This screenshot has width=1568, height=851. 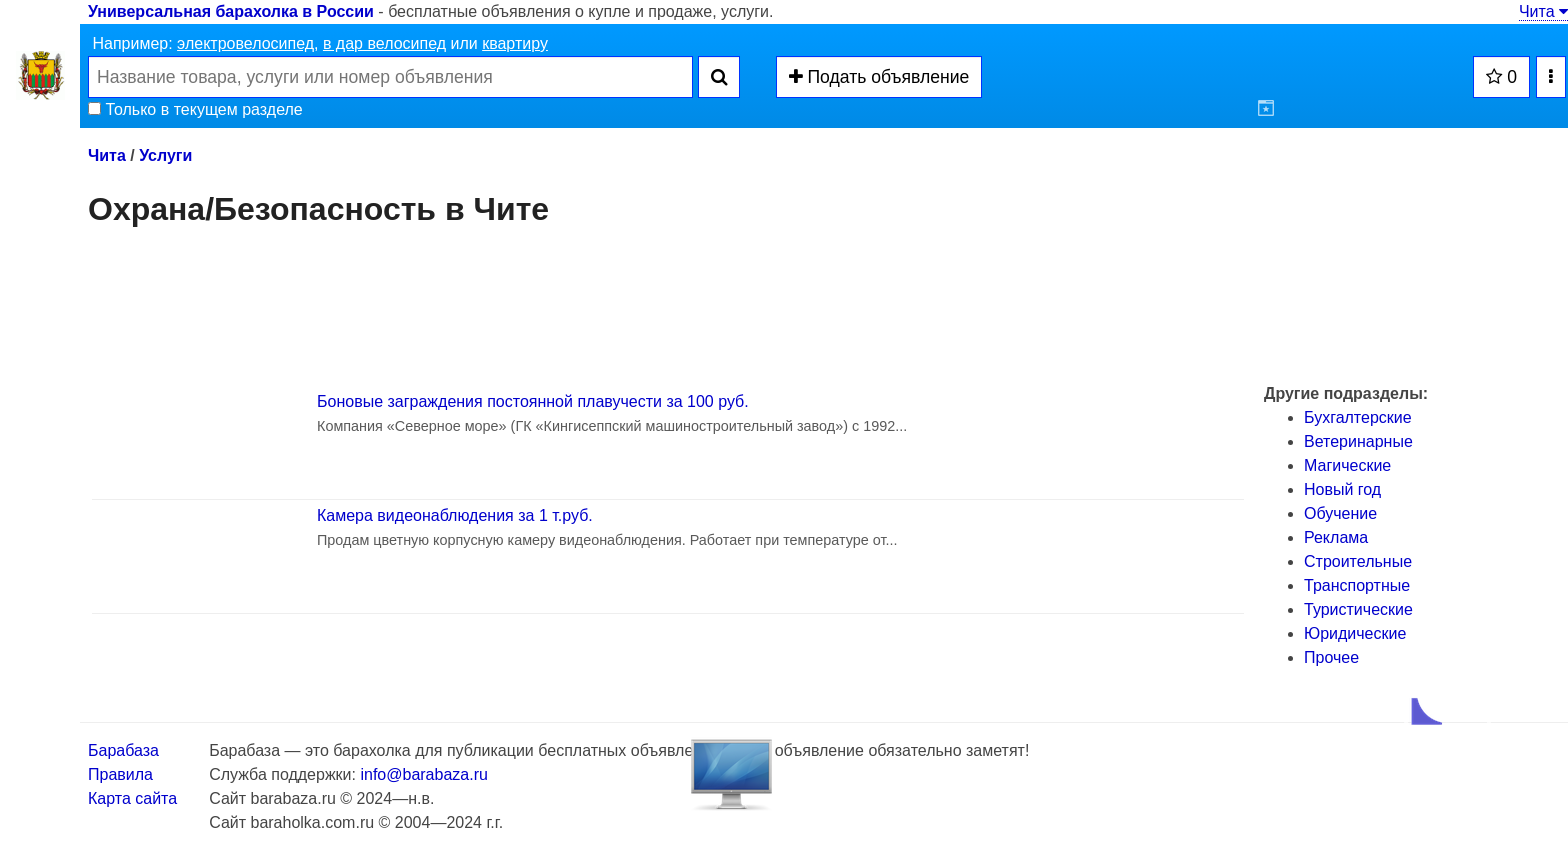 I want to click on access text generator tools in iMovie, so click(x=1447, y=692).